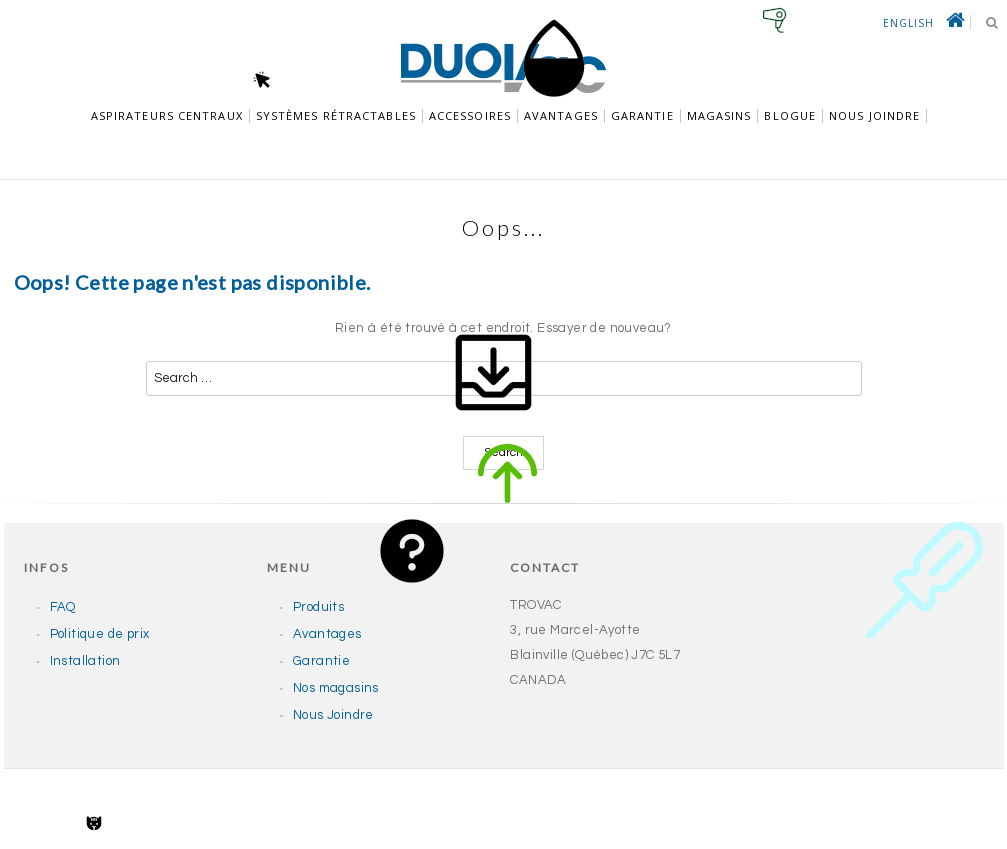 The width and height of the screenshot is (1007, 849). I want to click on adjust water or liquid fill level, so click(554, 61).